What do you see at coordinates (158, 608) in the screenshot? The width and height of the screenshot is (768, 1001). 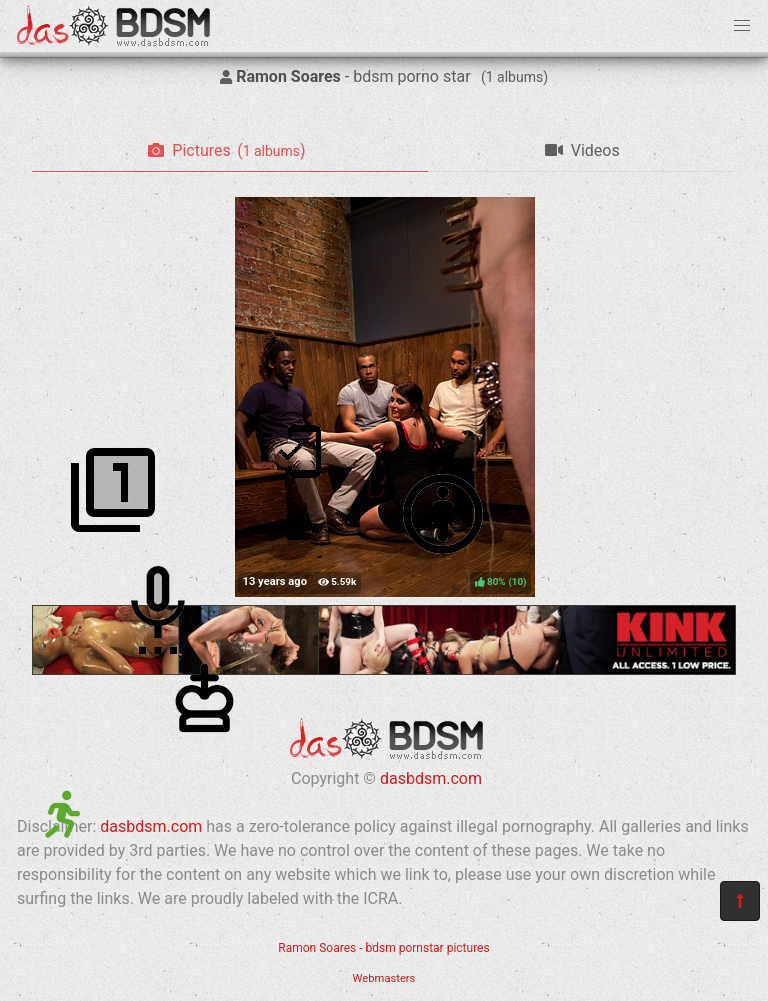 I see `access voice input settings` at bounding box center [158, 608].